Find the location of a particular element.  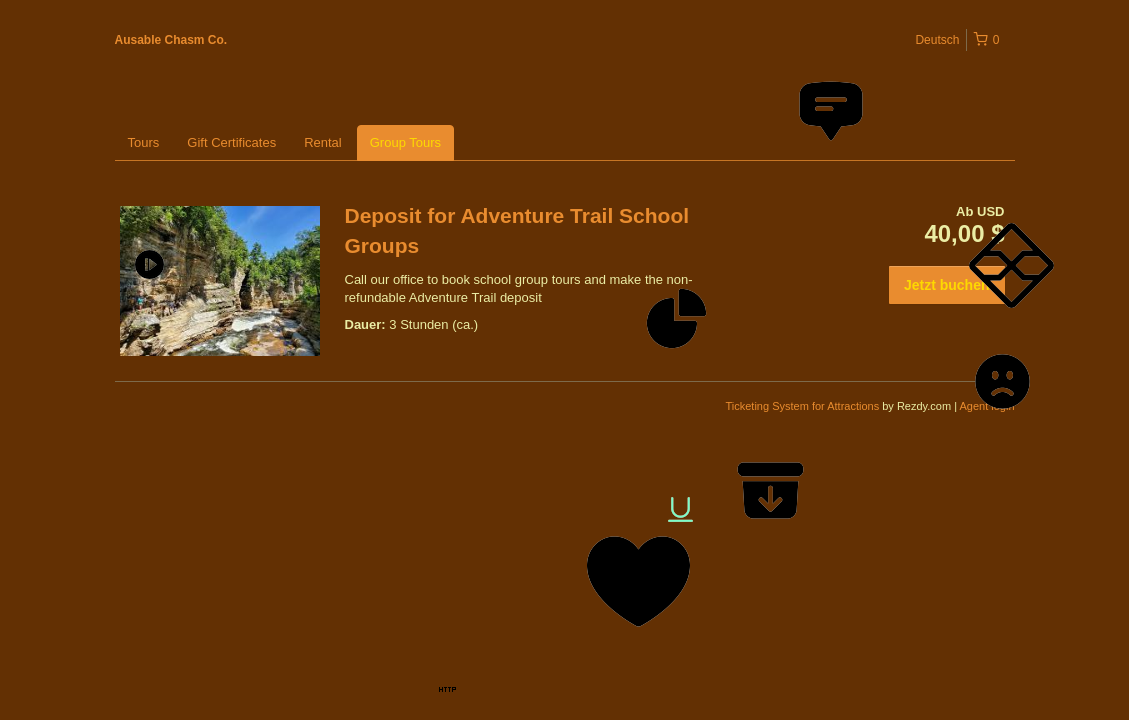

add to favorites is located at coordinates (638, 581).